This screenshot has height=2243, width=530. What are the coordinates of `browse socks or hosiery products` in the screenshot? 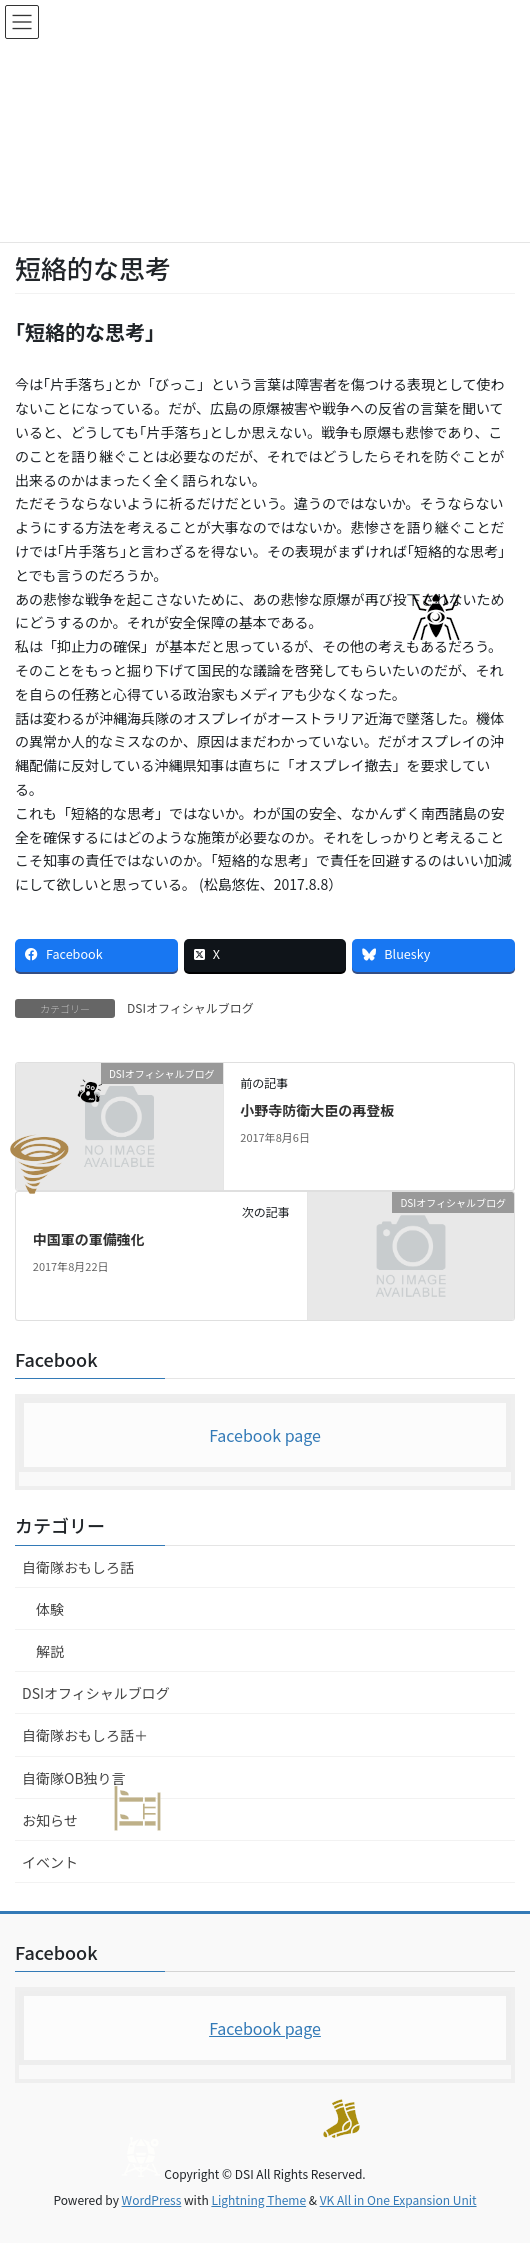 It's located at (341, 2118).